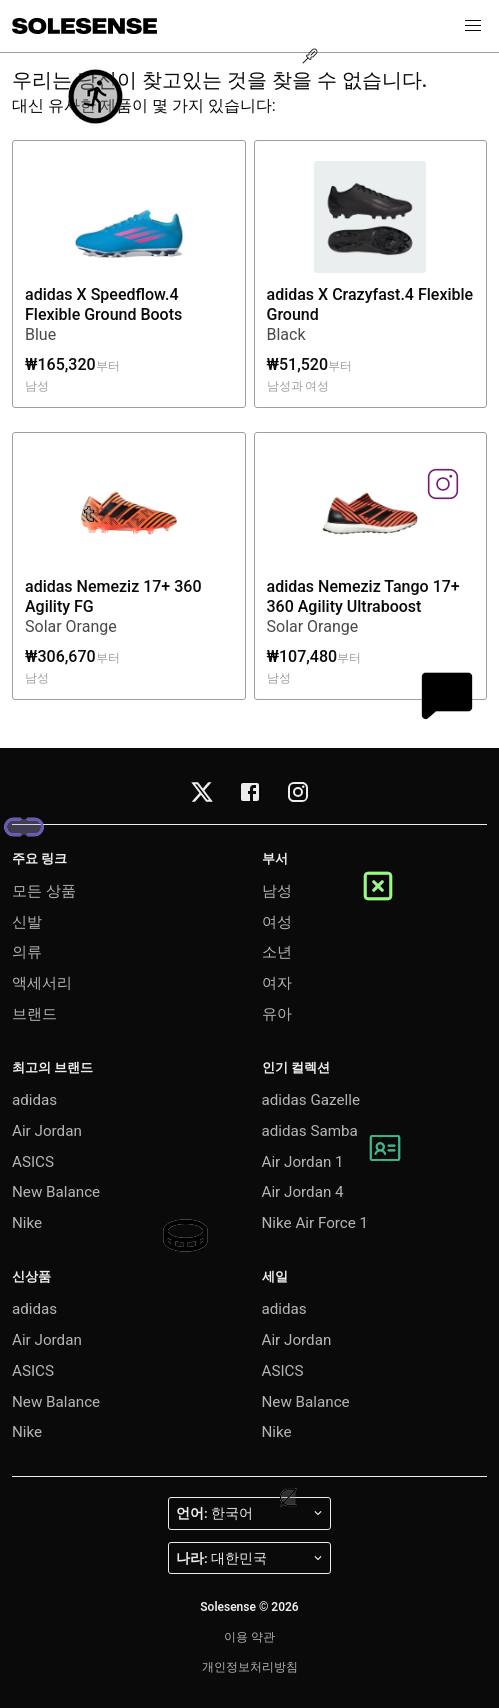 The height and width of the screenshot is (1708, 499). What do you see at coordinates (378, 886) in the screenshot?
I see `close or dismiss a dialog box` at bounding box center [378, 886].